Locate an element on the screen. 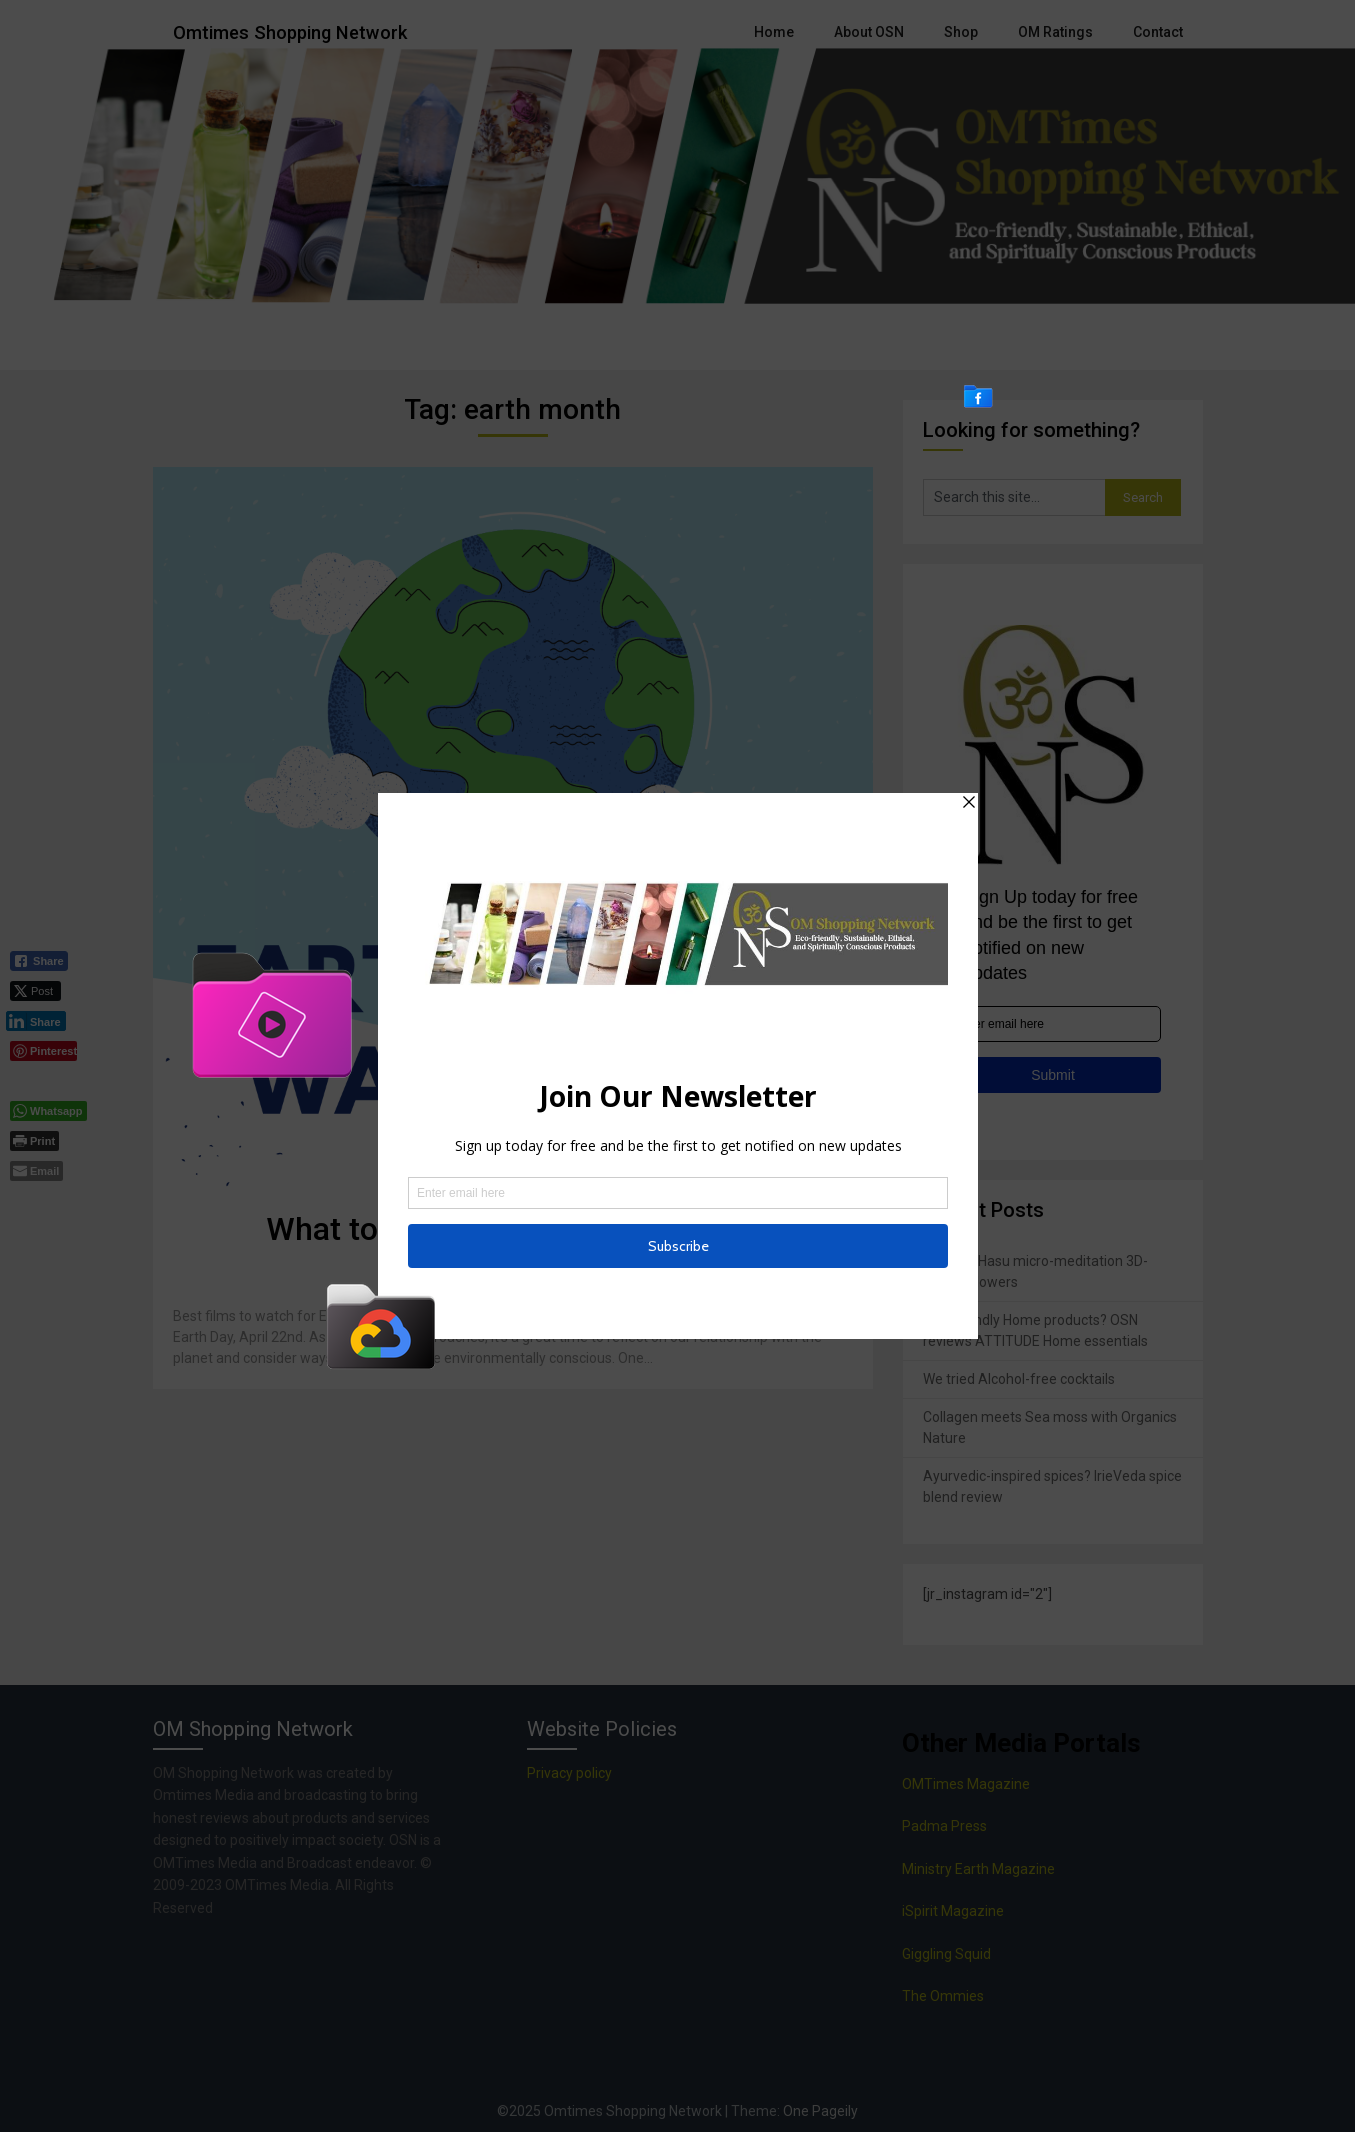 The width and height of the screenshot is (1355, 2132). open folder containing facebook-related files is located at coordinates (978, 397).